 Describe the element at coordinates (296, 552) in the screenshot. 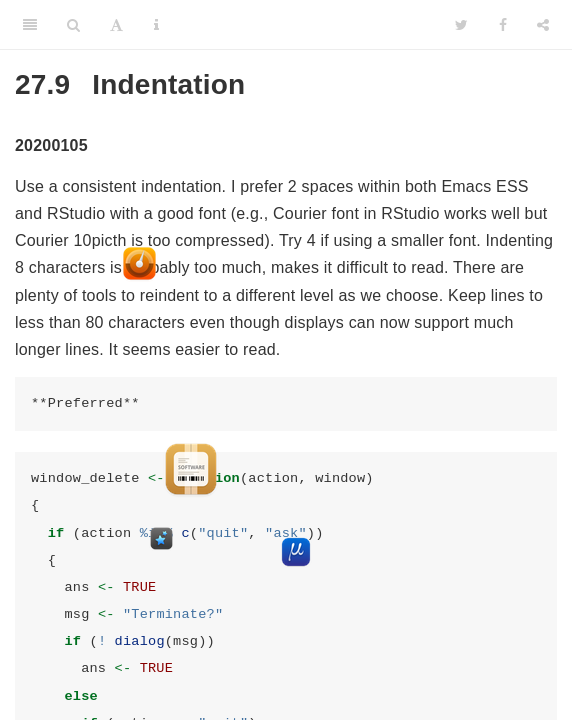

I see `open the Micro app` at that location.